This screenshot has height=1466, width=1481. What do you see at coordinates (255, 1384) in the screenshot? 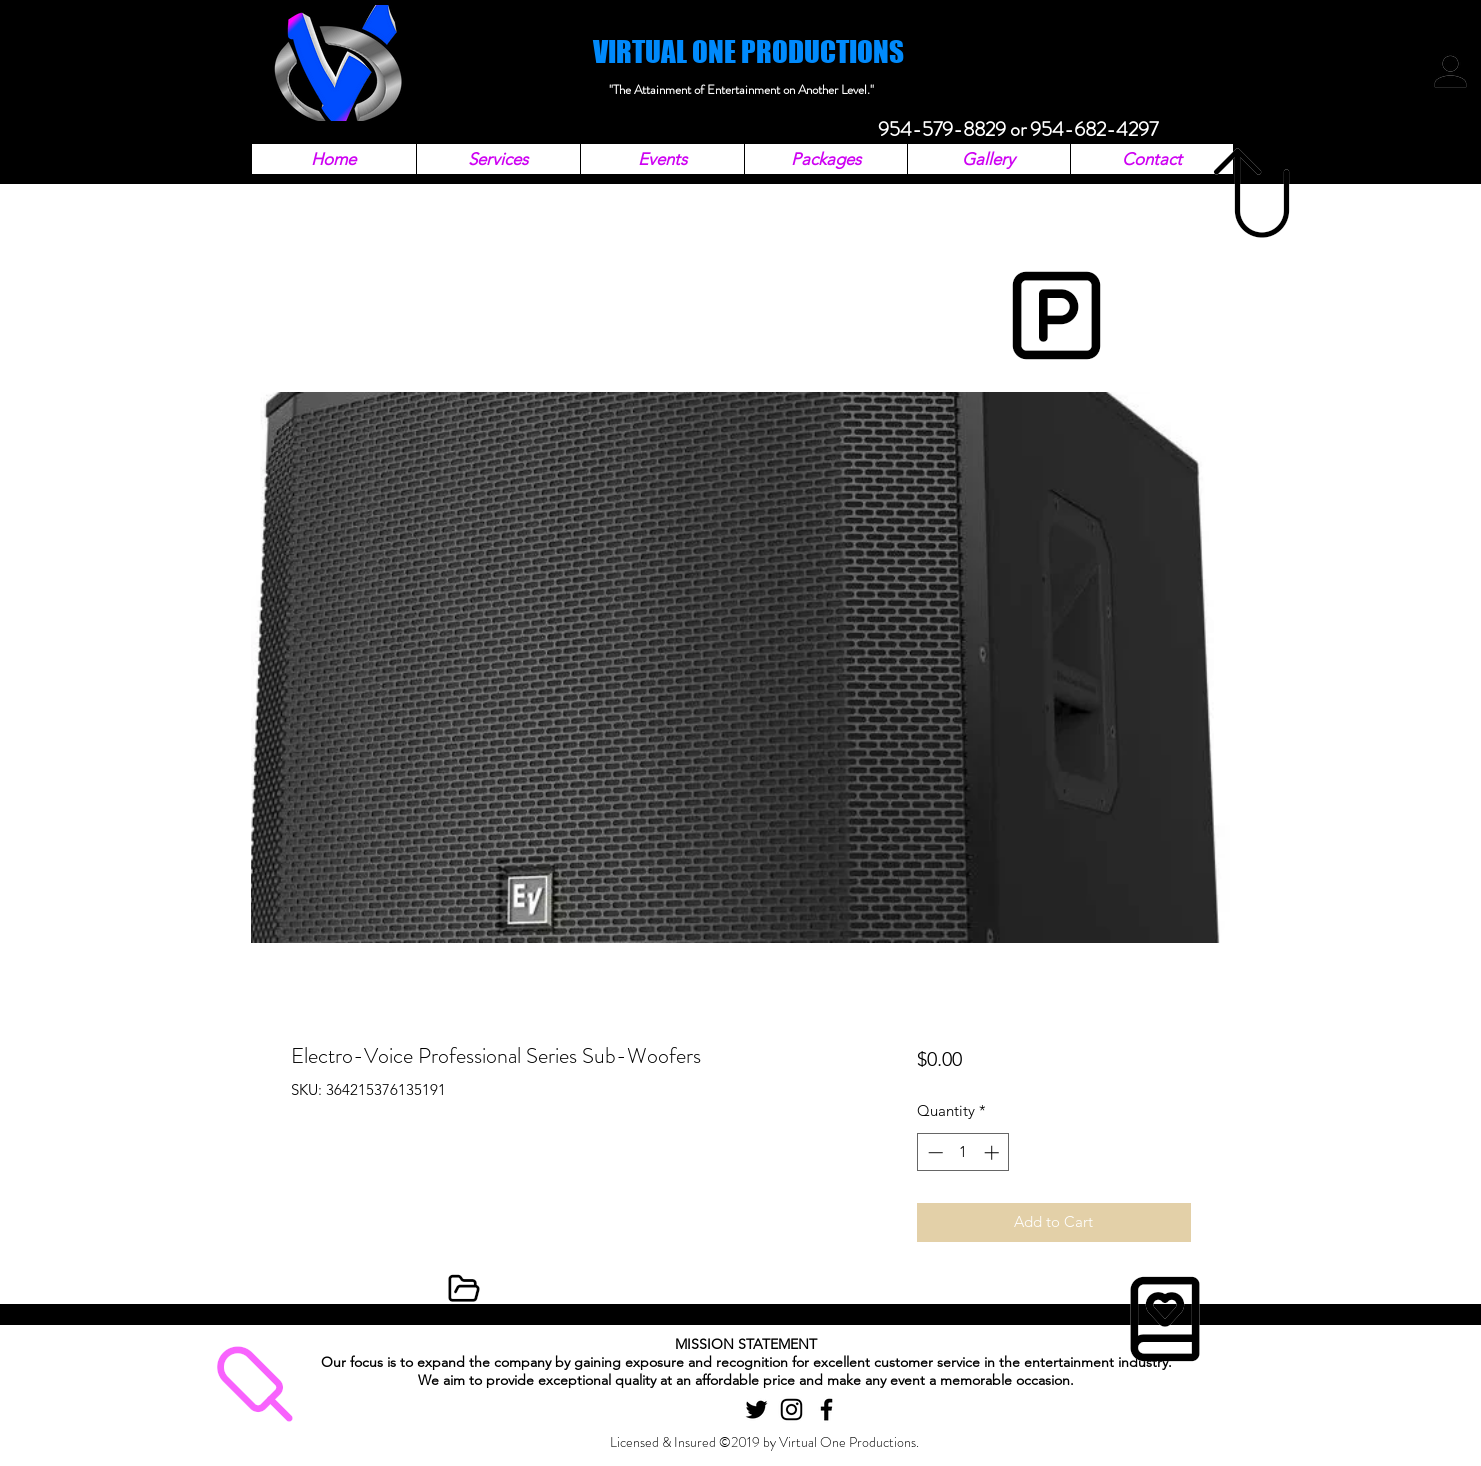
I see `access frozen treats or dessert options` at bounding box center [255, 1384].